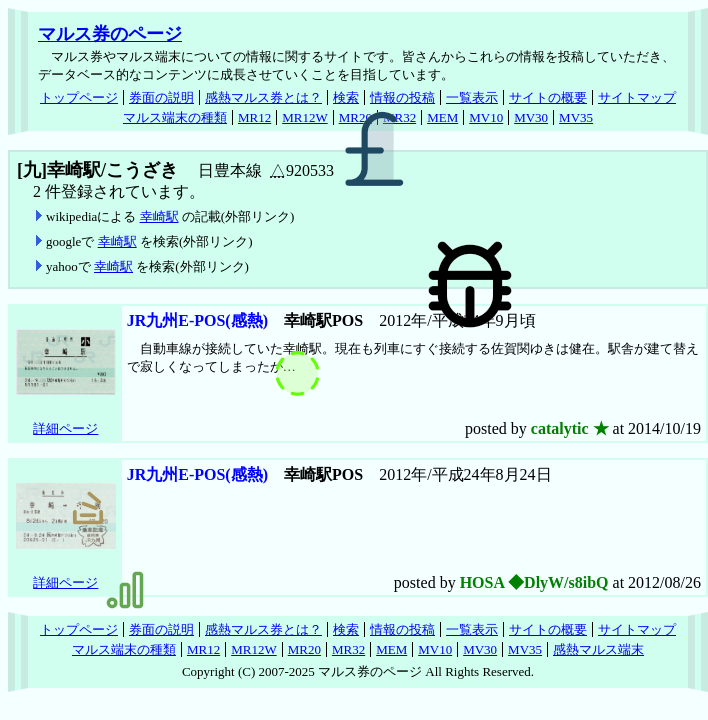 The image size is (708, 720). What do you see at coordinates (125, 590) in the screenshot?
I see `open Google Analytics dashboard` at bounding box center [125, 590].